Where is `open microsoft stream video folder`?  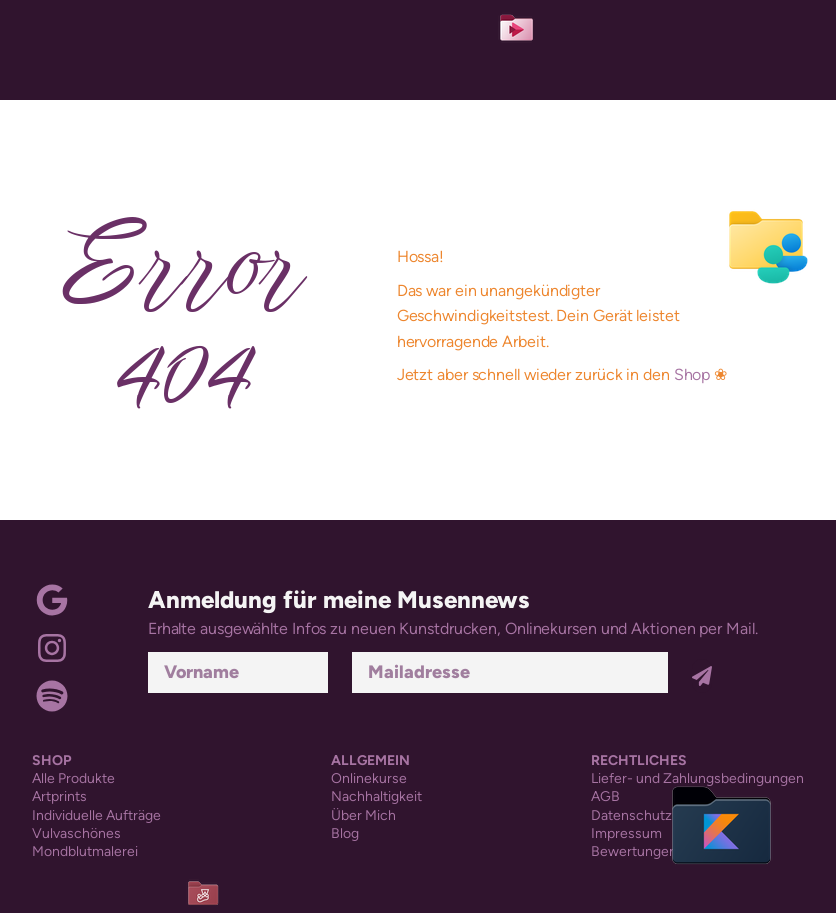 open microsoft stream video folder is located at coordinates (516, 28).